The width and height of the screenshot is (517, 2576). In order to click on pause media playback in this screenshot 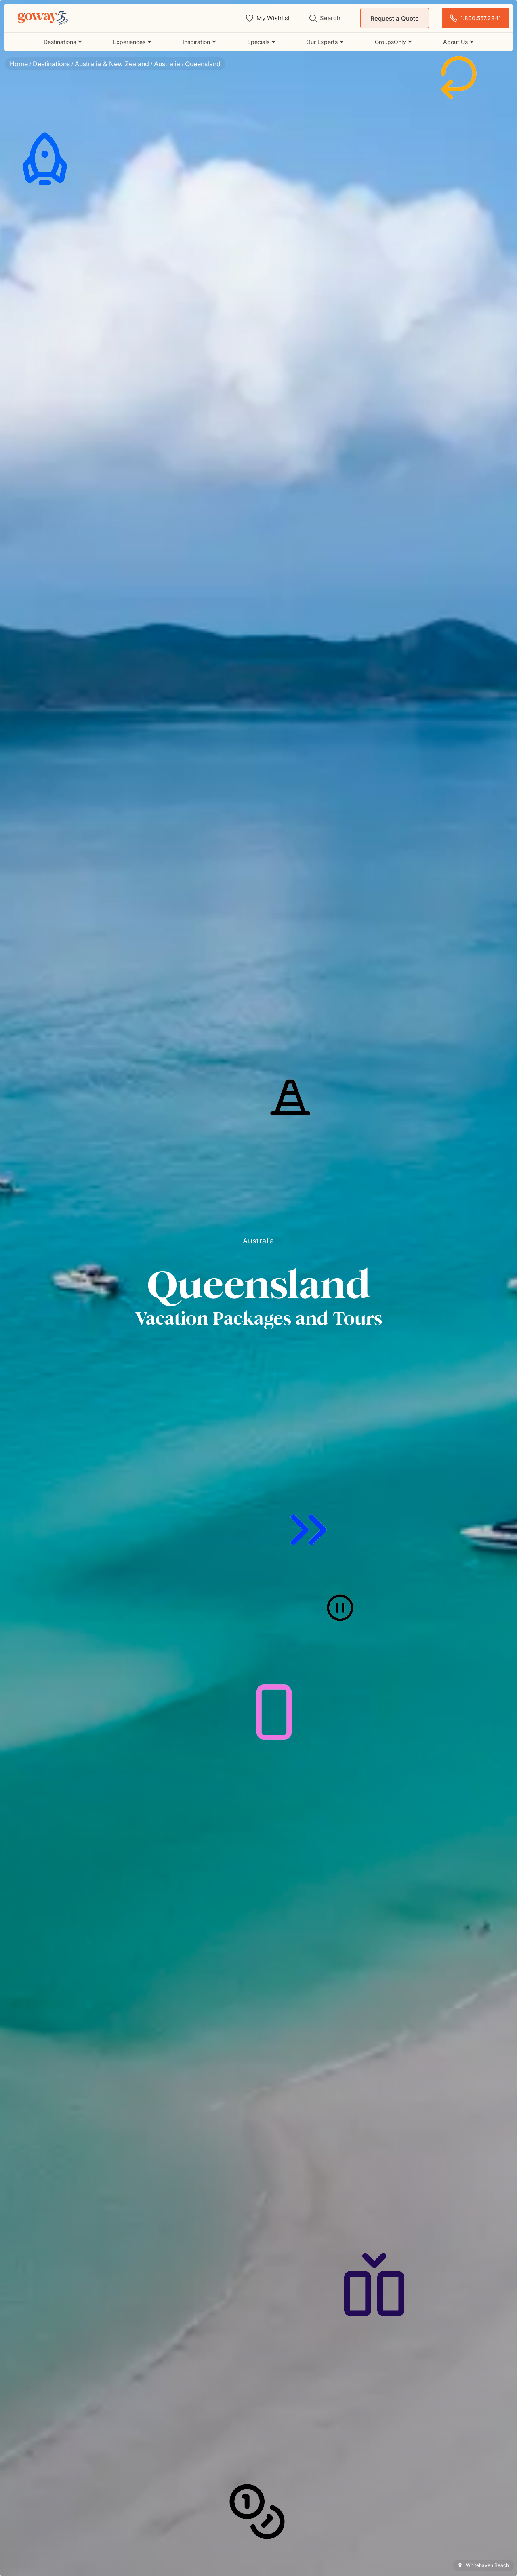, I will do `click(340, 1608)`.